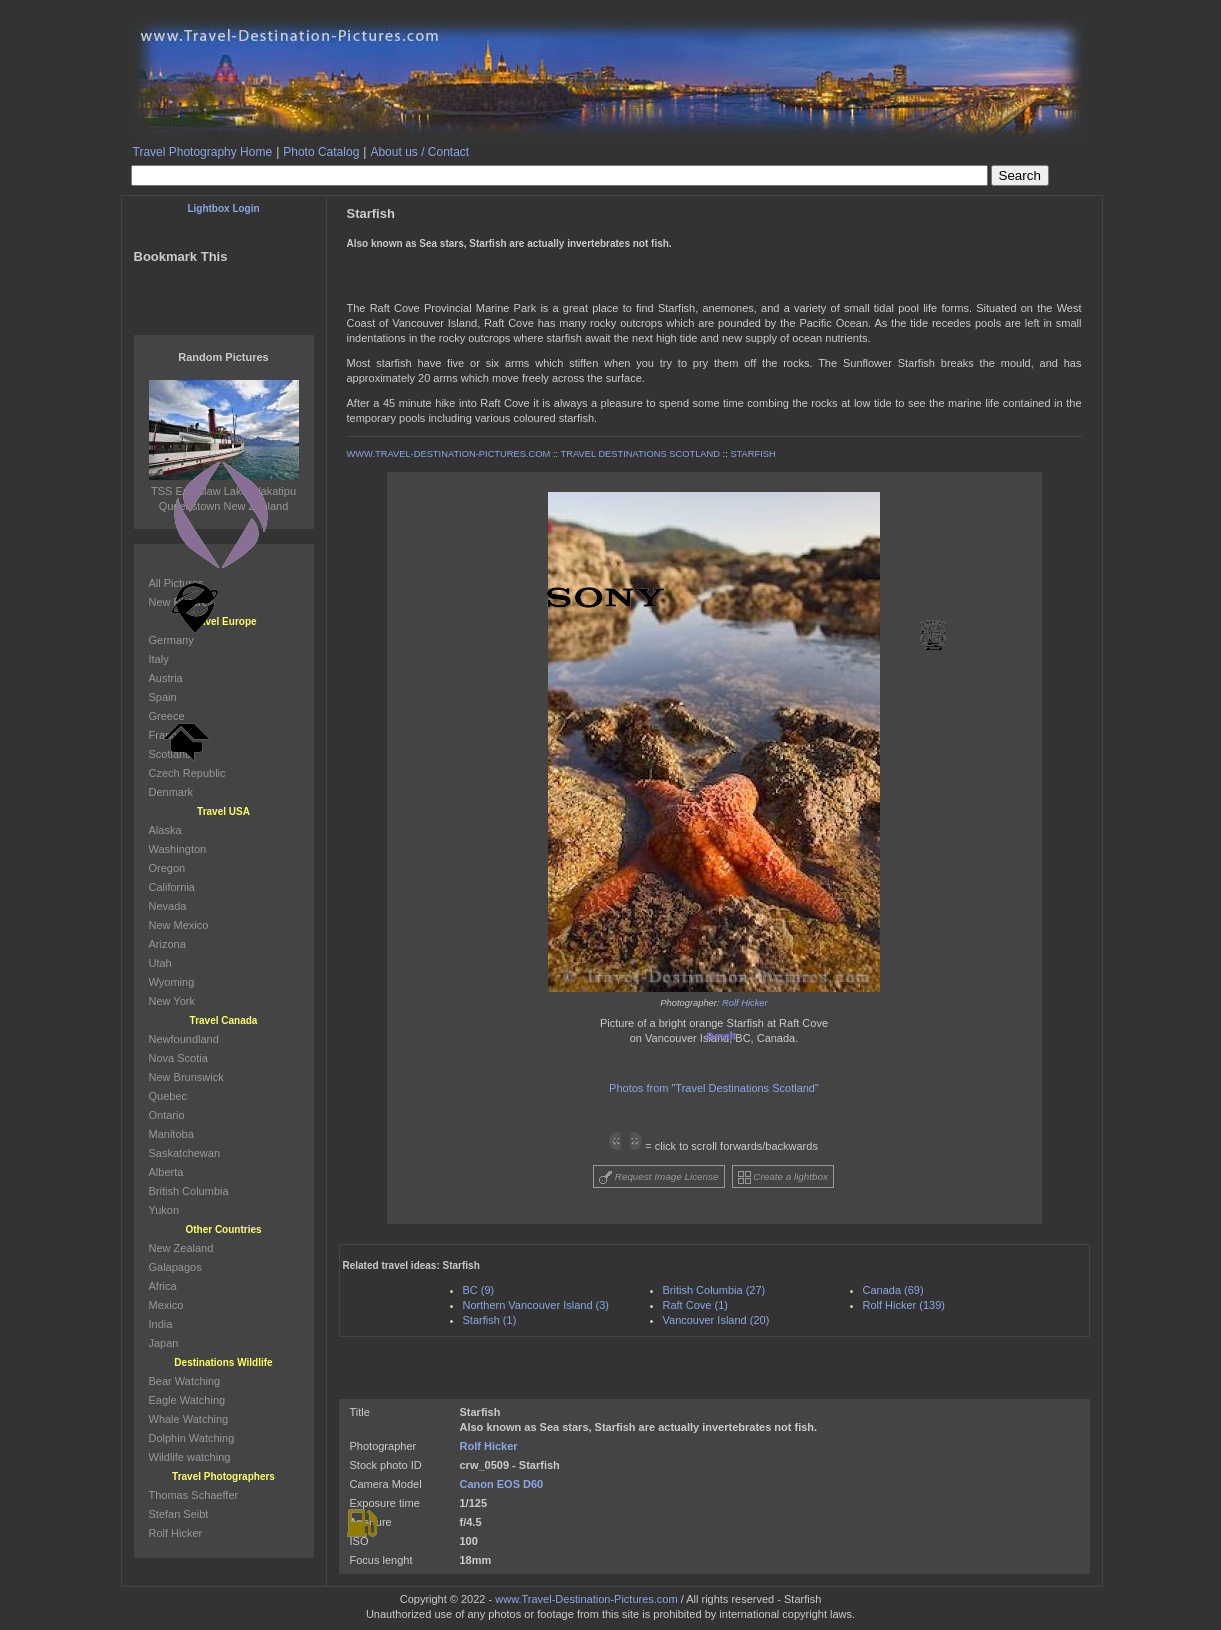 The width and height of the screenshot is (1221, 1630). What do you see at coordinates (605, 597) in the screenshot?
I see `sony brand or product identifier` at bounding box center [605, 597].